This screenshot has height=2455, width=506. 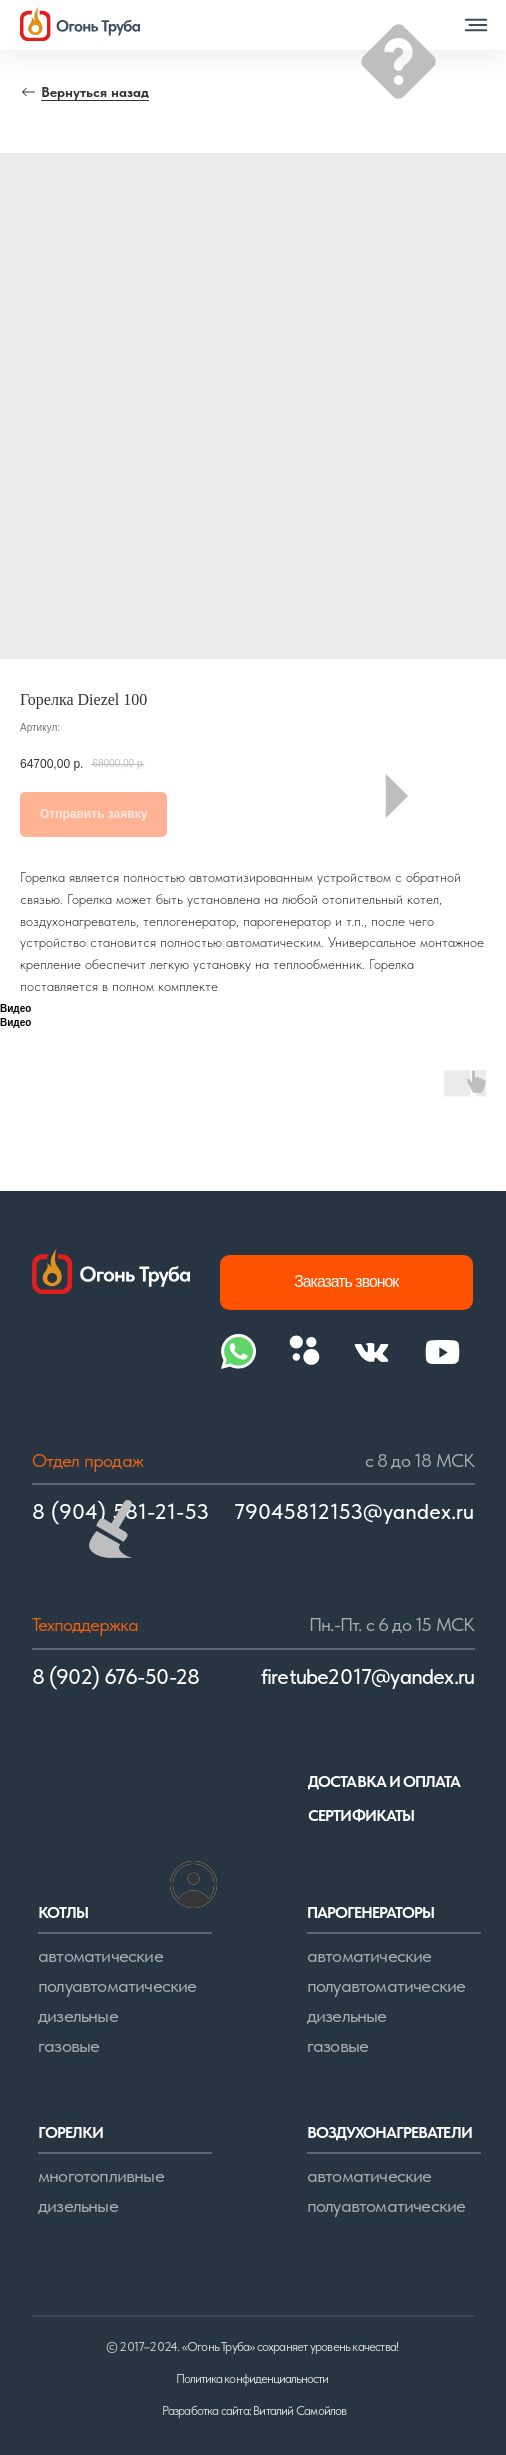 What do you see at coordinates (395, 796) in the screenshot?
I see `navigate to the next item or page` at bounding box center [395, 796].